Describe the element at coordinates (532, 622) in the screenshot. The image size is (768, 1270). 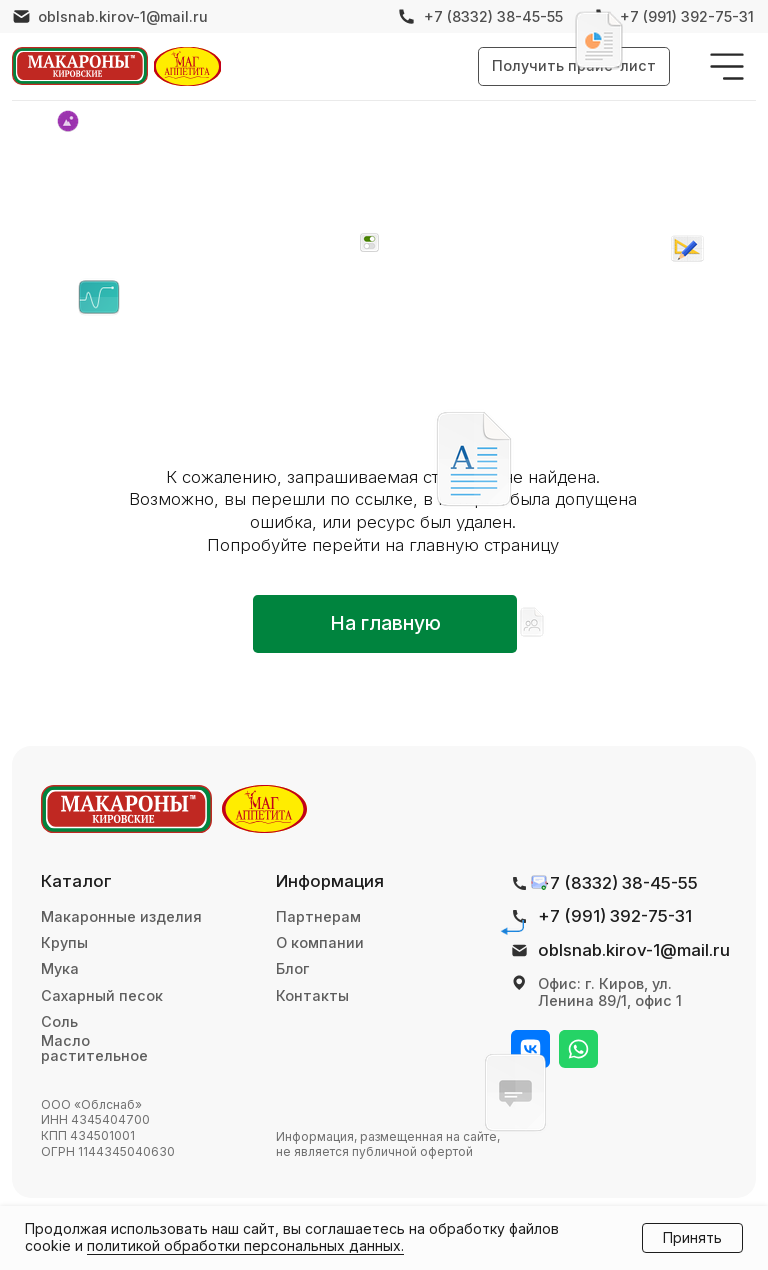
I see `credits or attribution text file` at that location.